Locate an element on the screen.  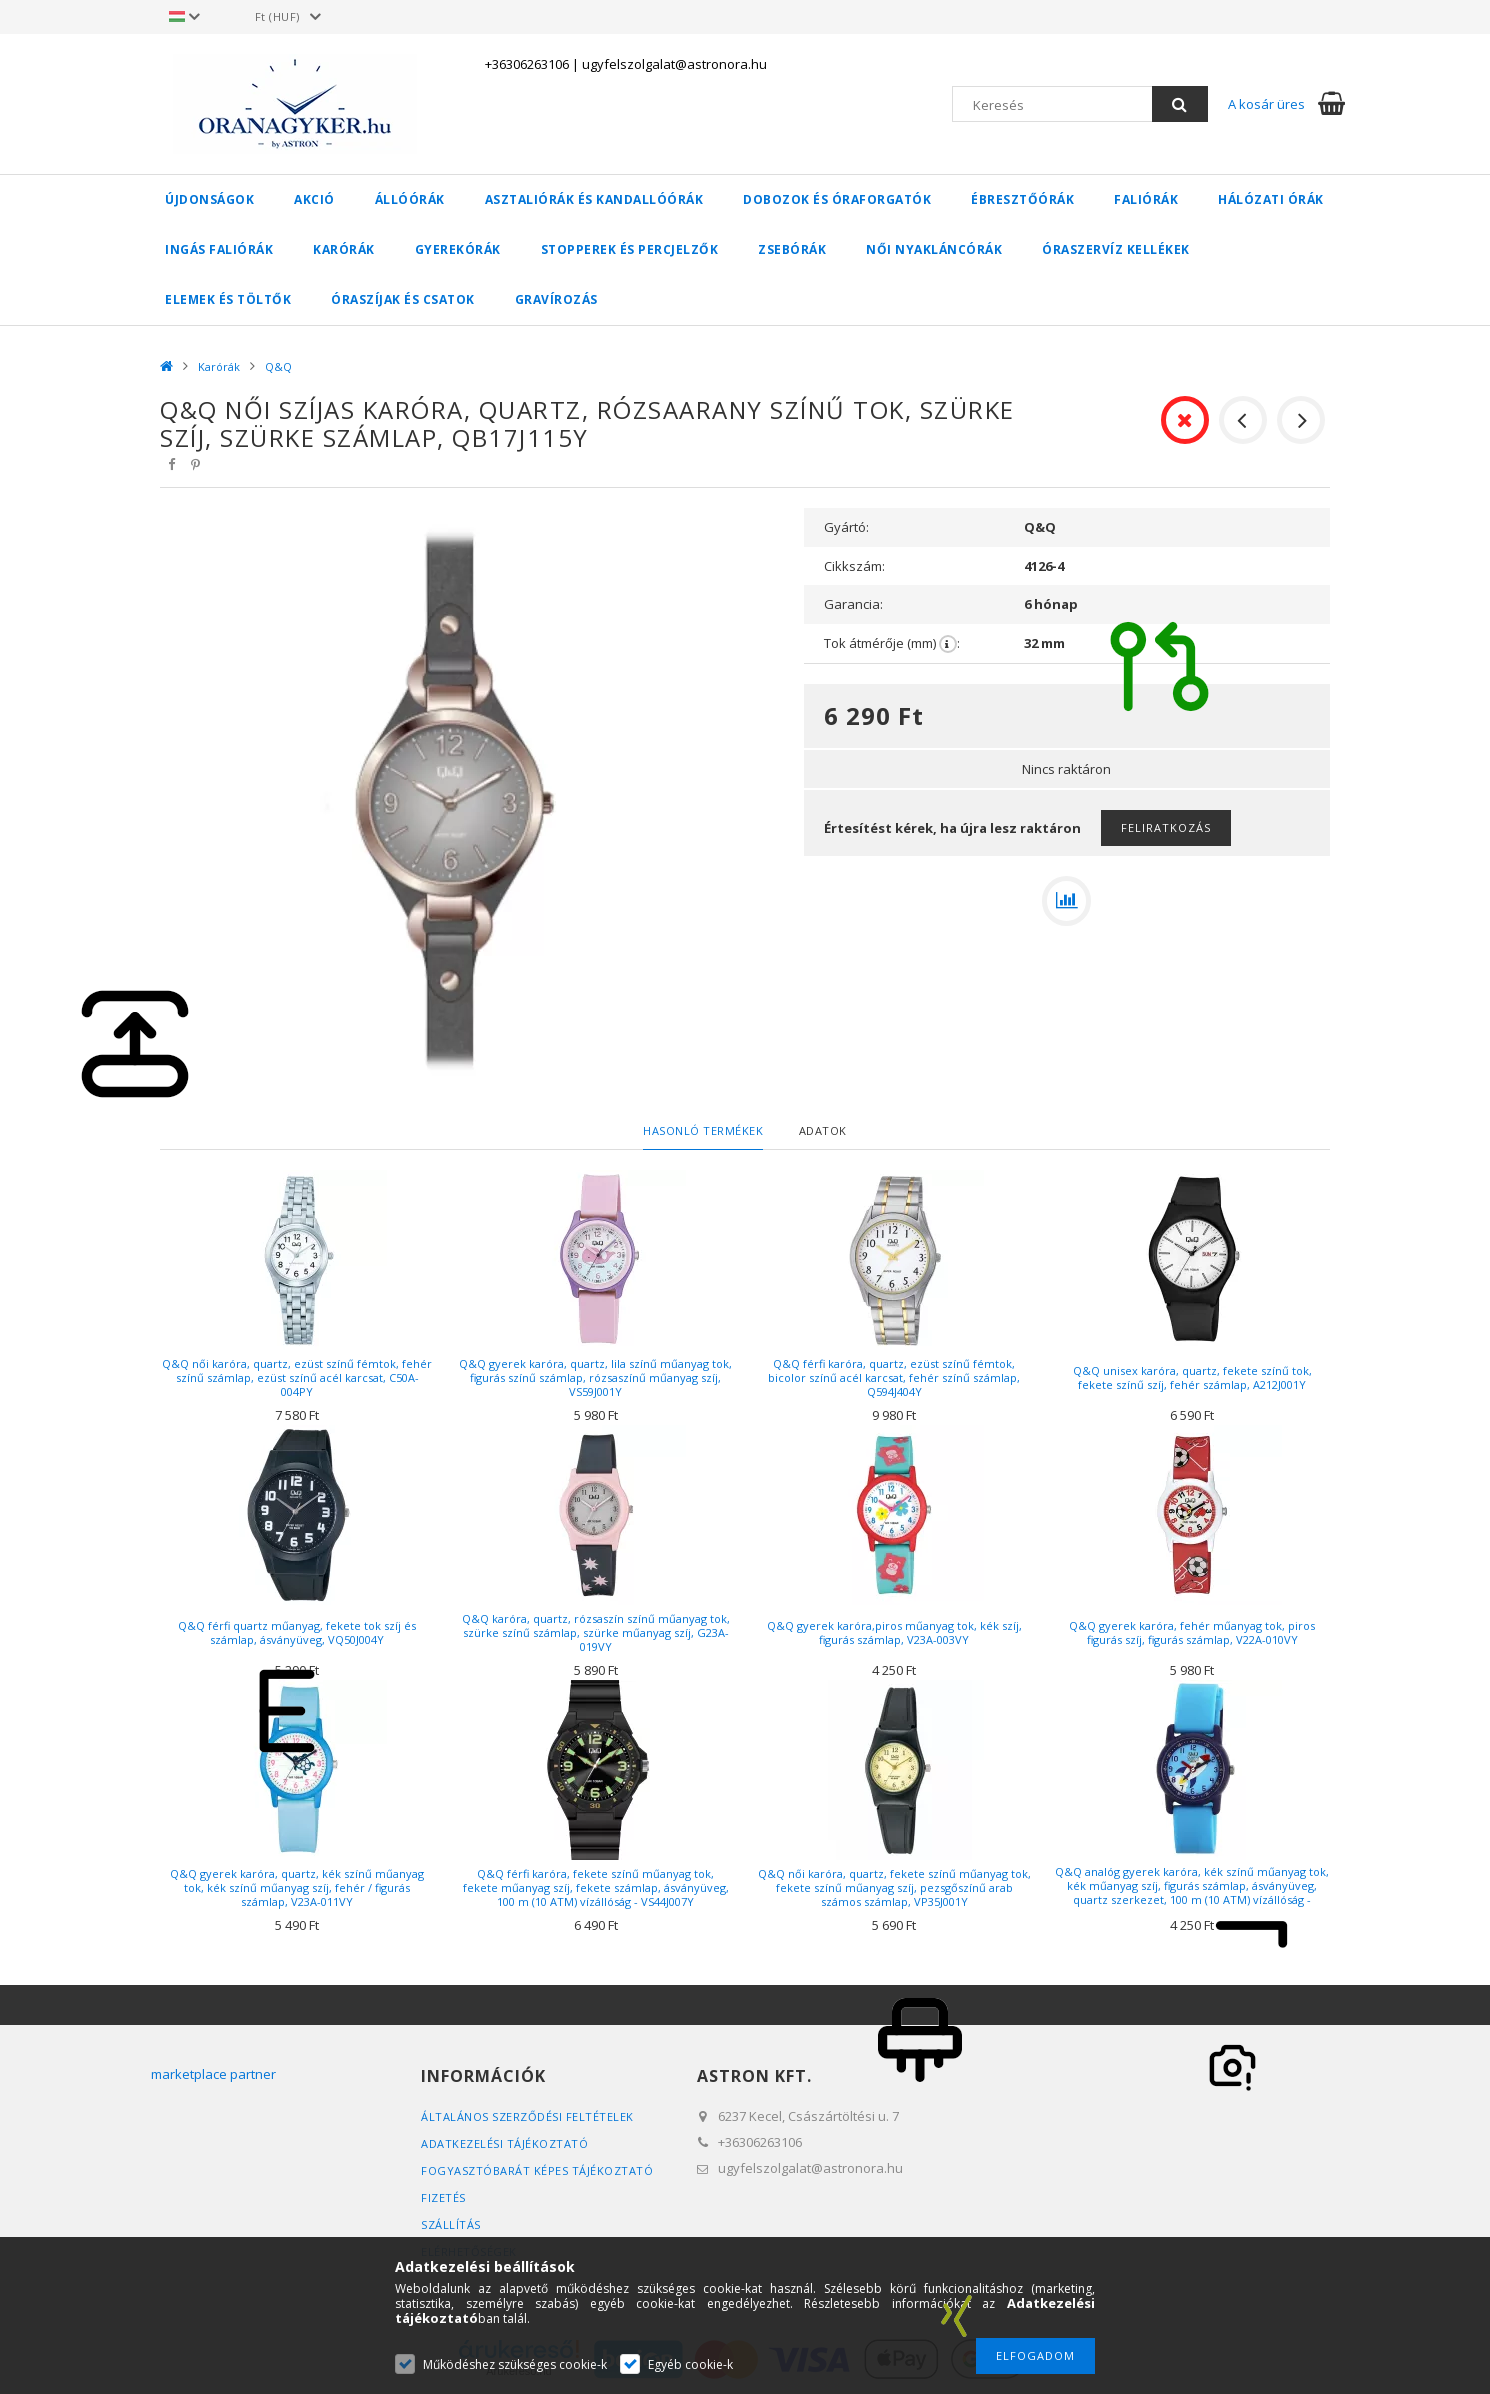
represents the letter E in text formatting or typography options is located at coordinates (287, 1711).